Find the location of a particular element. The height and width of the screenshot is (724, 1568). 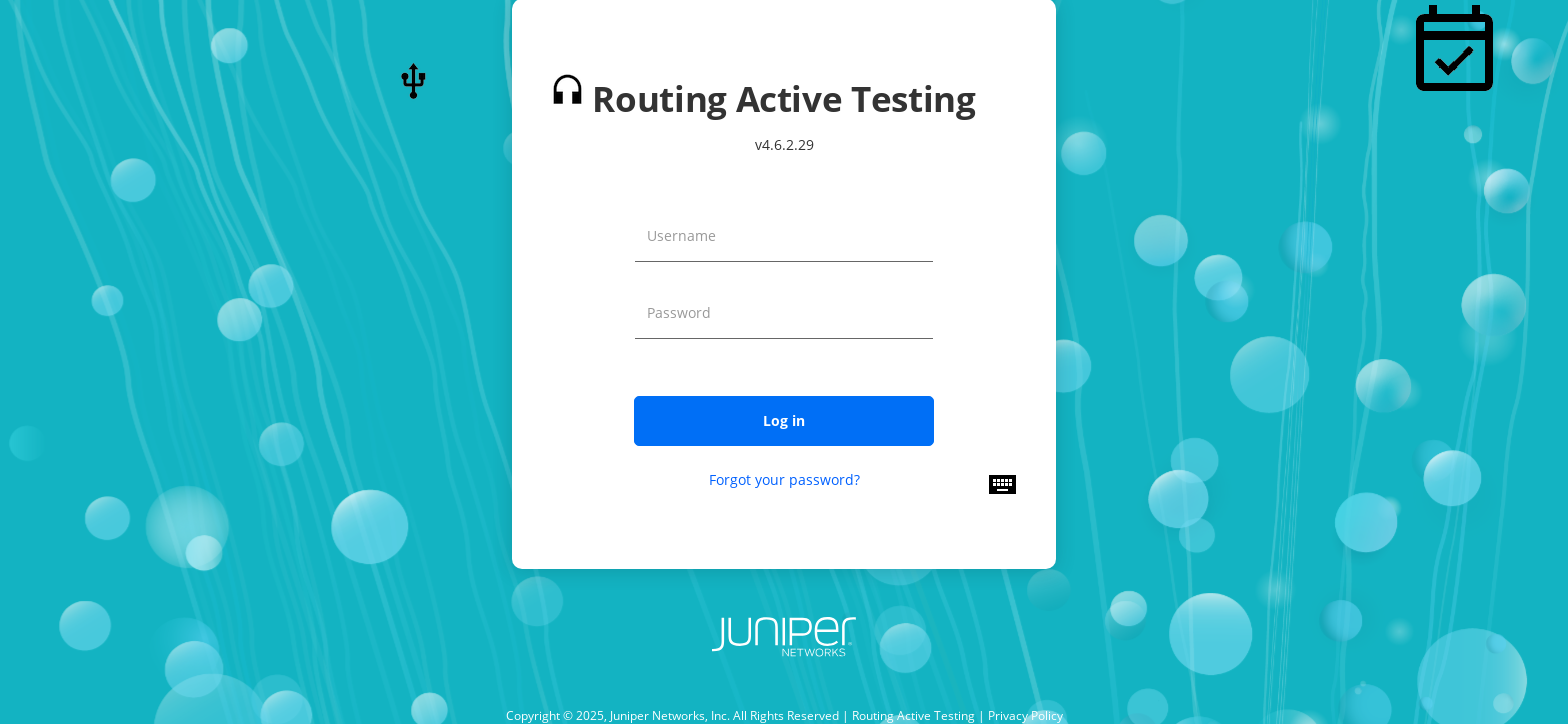

access audio or voice call support is located at coordinates (567, 91).